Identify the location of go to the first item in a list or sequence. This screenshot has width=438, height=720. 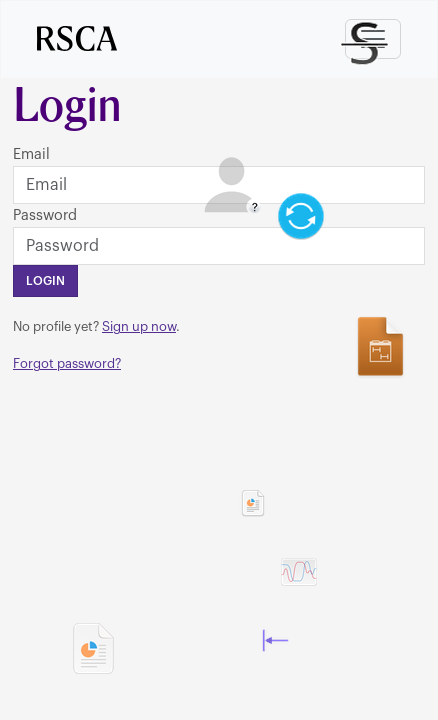
(275, 640).